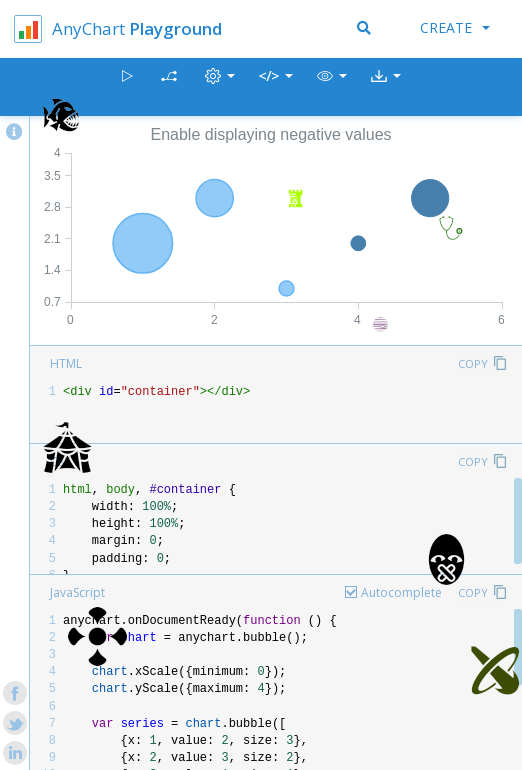 This screenshot has width=522, height=770. I want to click on access medieval or festival-themed game content, so click(67, 447).